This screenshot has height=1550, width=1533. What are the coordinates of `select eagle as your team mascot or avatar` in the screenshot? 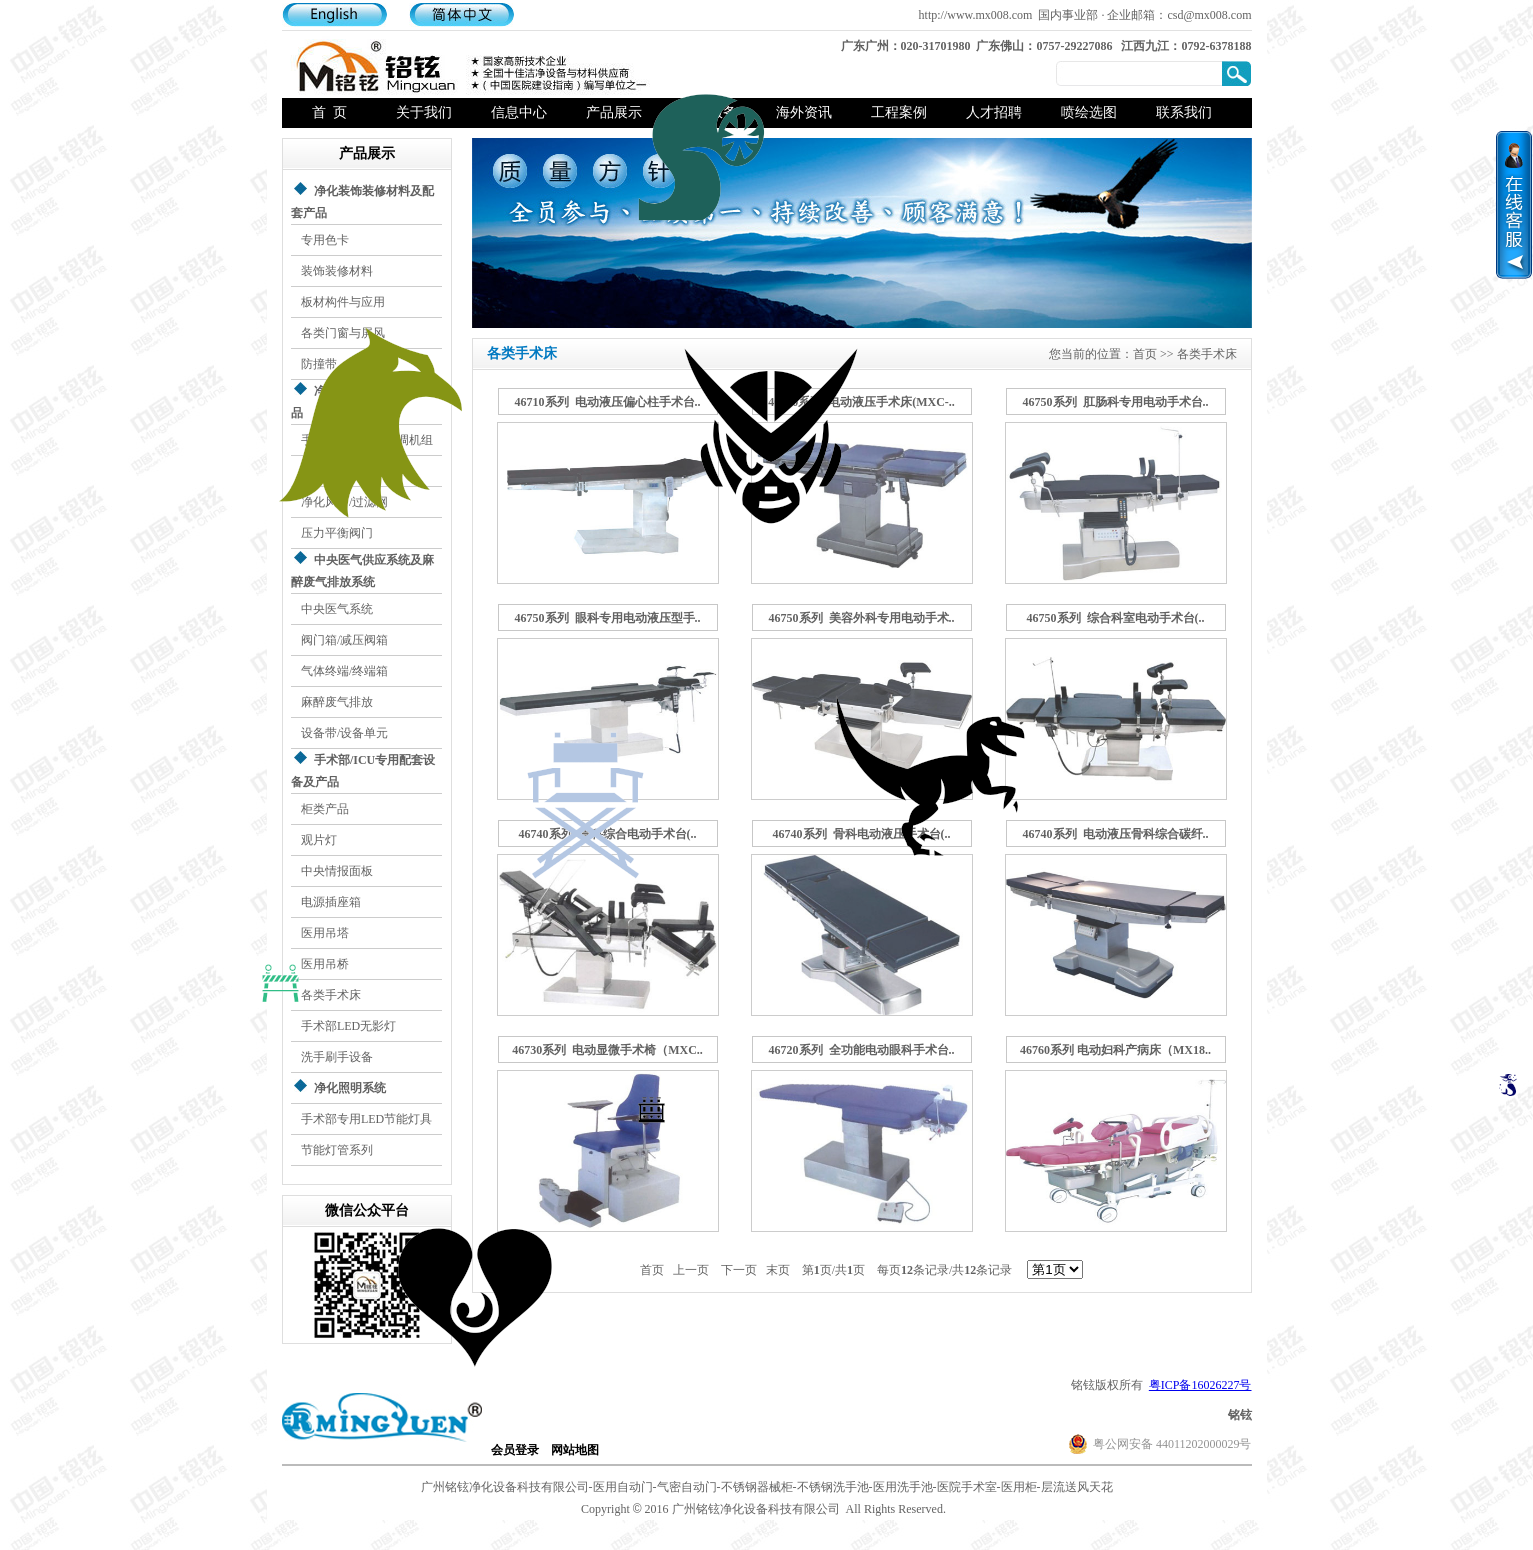 It's located at (370, 422).